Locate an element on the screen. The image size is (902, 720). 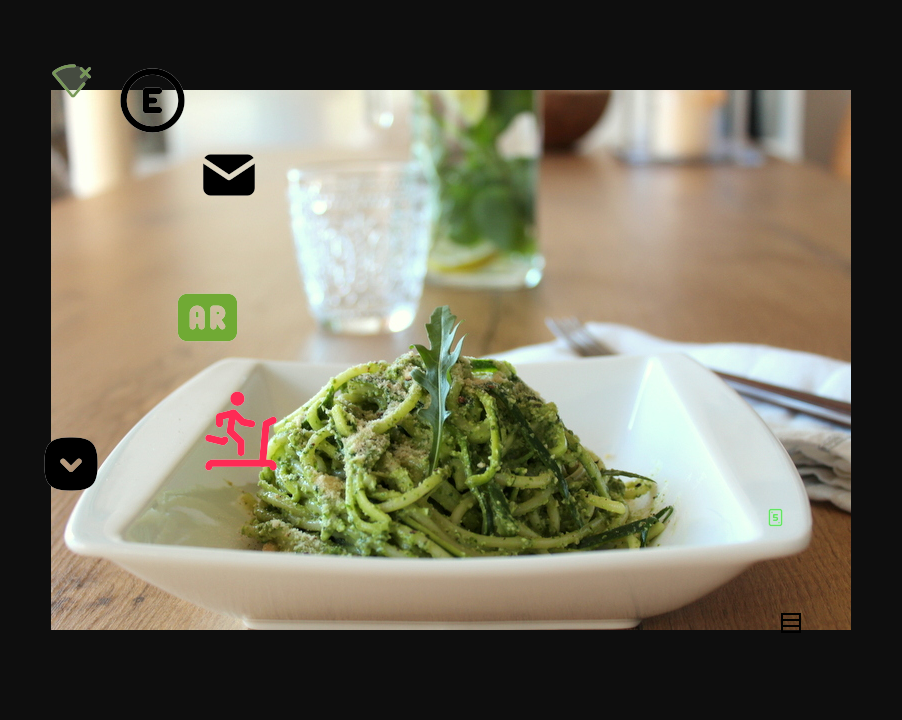
indicates east direction on a map or compass is located at coordinates (152, 100).